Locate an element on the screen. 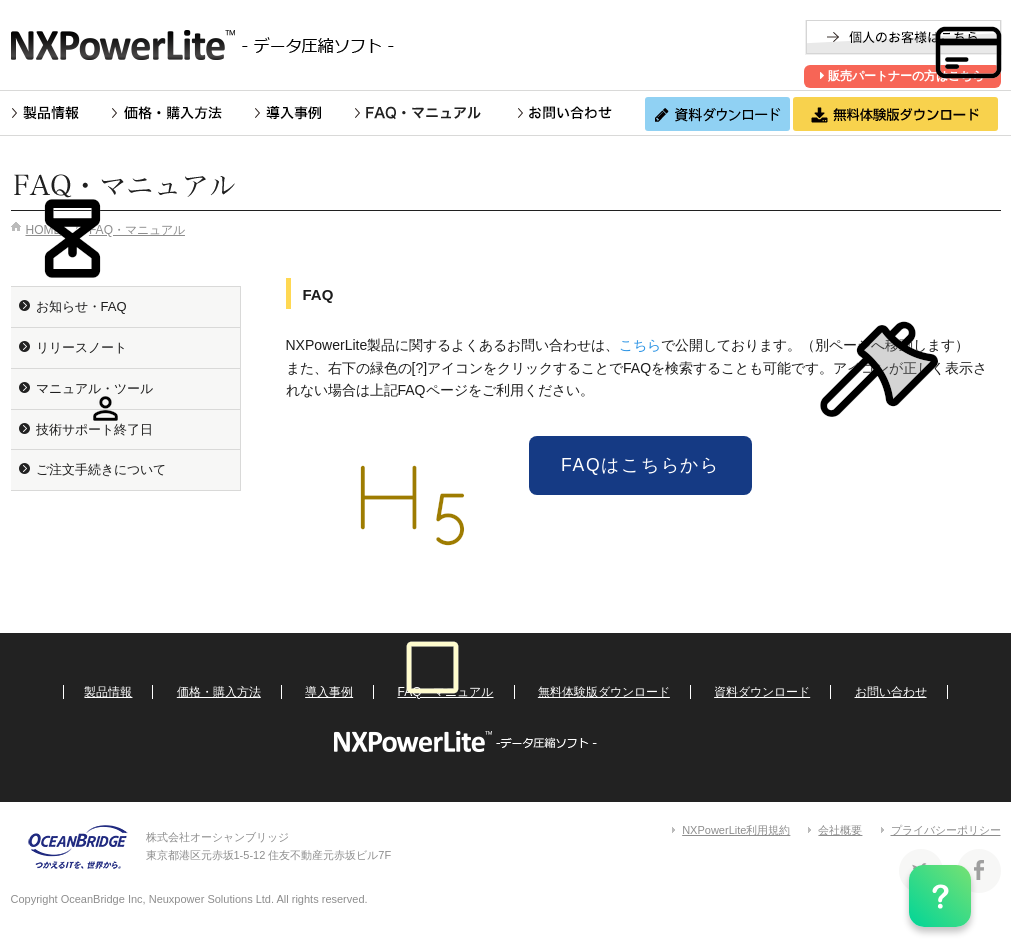 This screenshot has height=947, width=1011. view your profile is located at coordinates (105, 408).